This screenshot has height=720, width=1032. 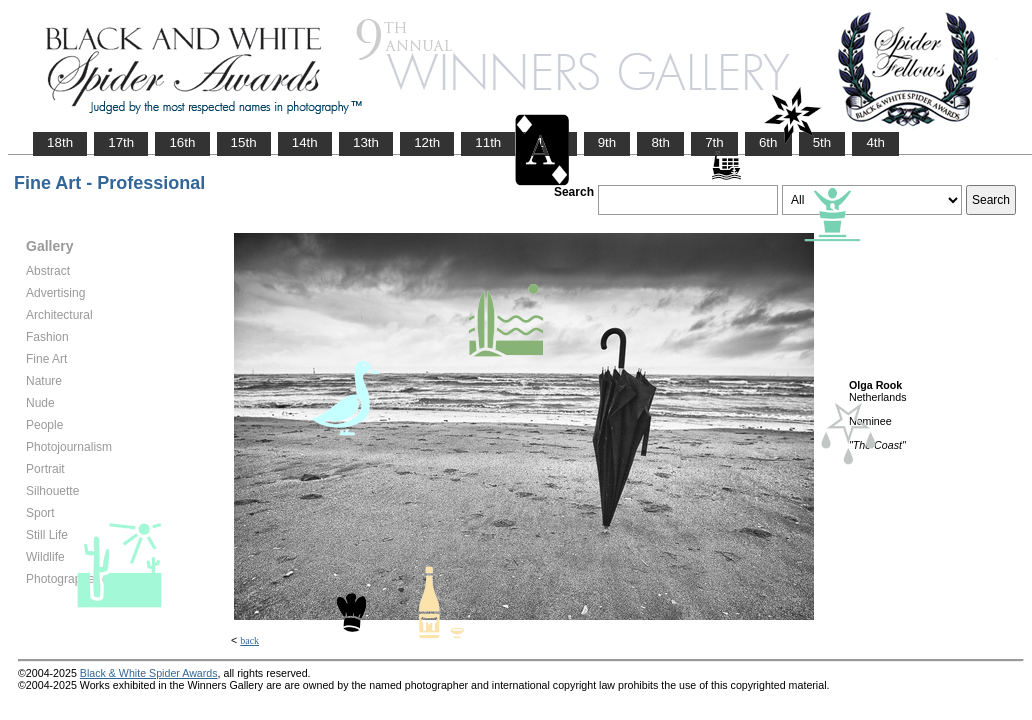 I want to click on goose character or mascot icon, so click(x=346, y=398).